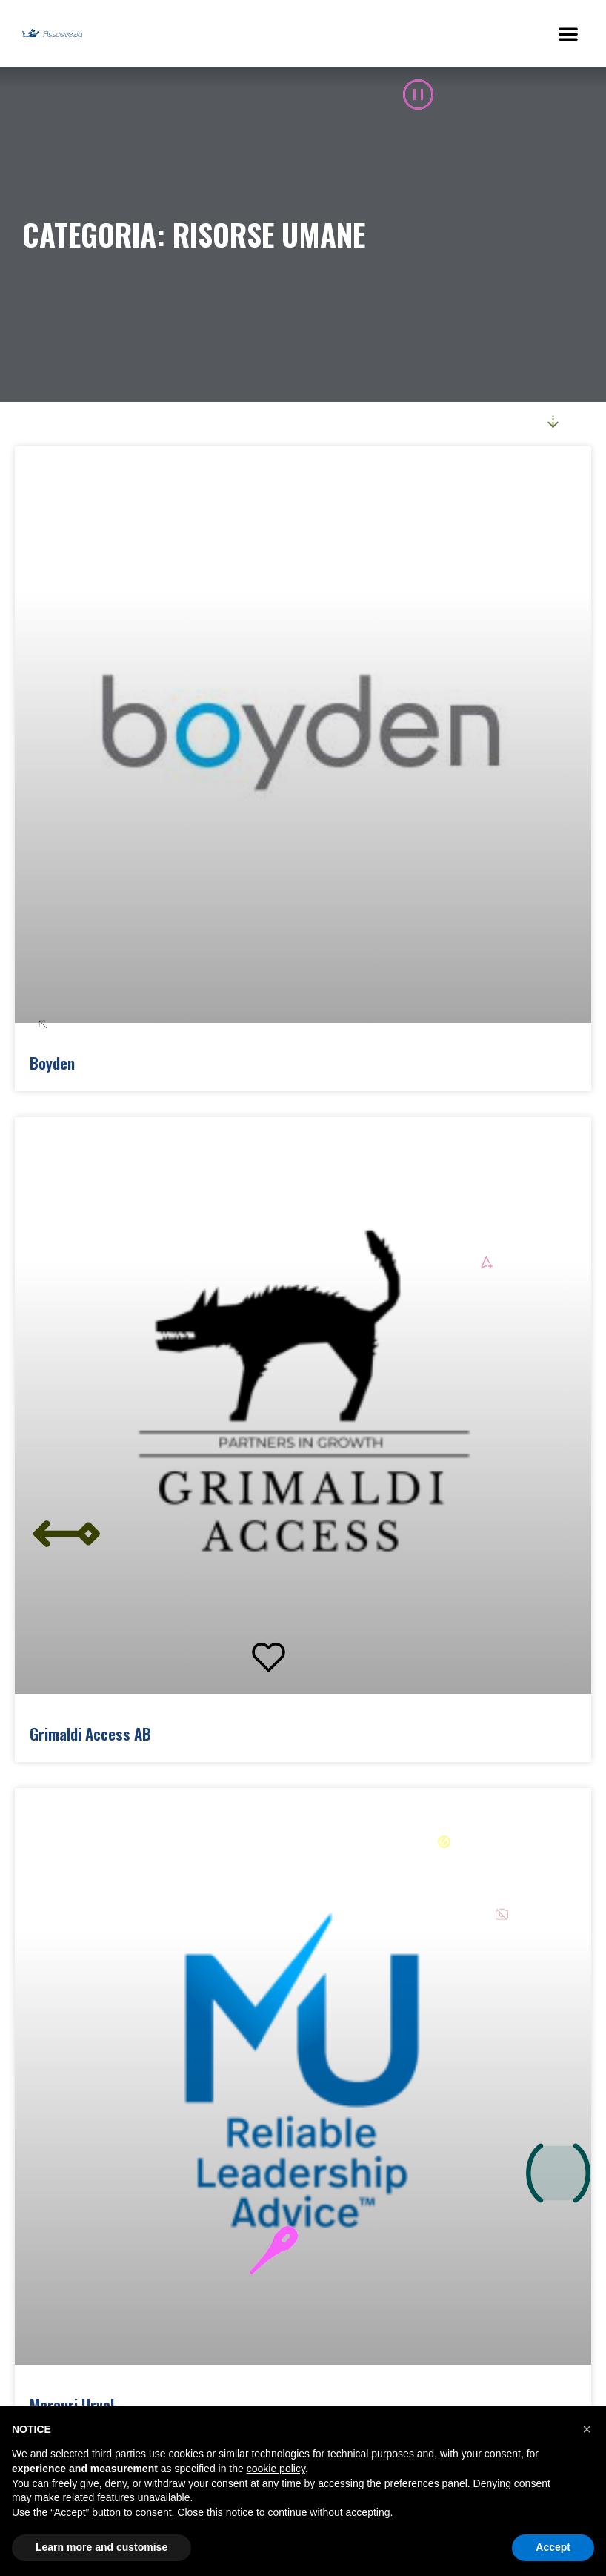  What do you see at coordinates (418, 94) in the screenshot?
I see `pause media playback` at bounding box center [418, 94].